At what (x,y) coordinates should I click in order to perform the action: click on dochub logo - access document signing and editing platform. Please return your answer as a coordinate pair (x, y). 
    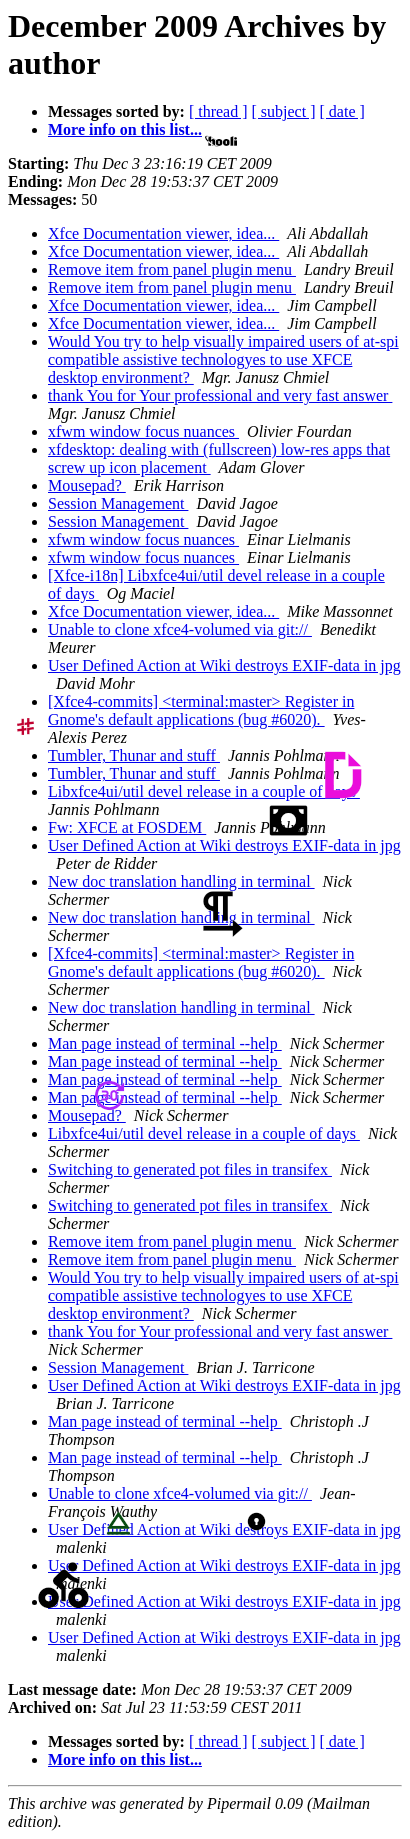
    Looking at the image, I should click on (344, 775).